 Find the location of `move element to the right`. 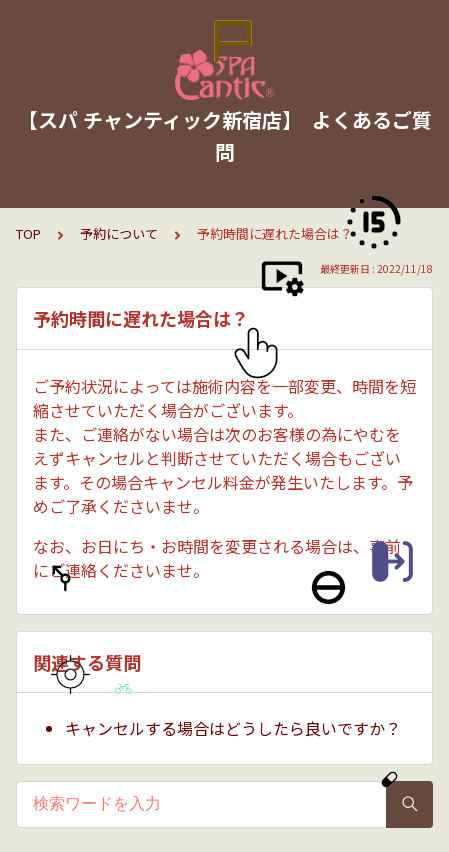

move element to the right is located at coordinates (392, 561).